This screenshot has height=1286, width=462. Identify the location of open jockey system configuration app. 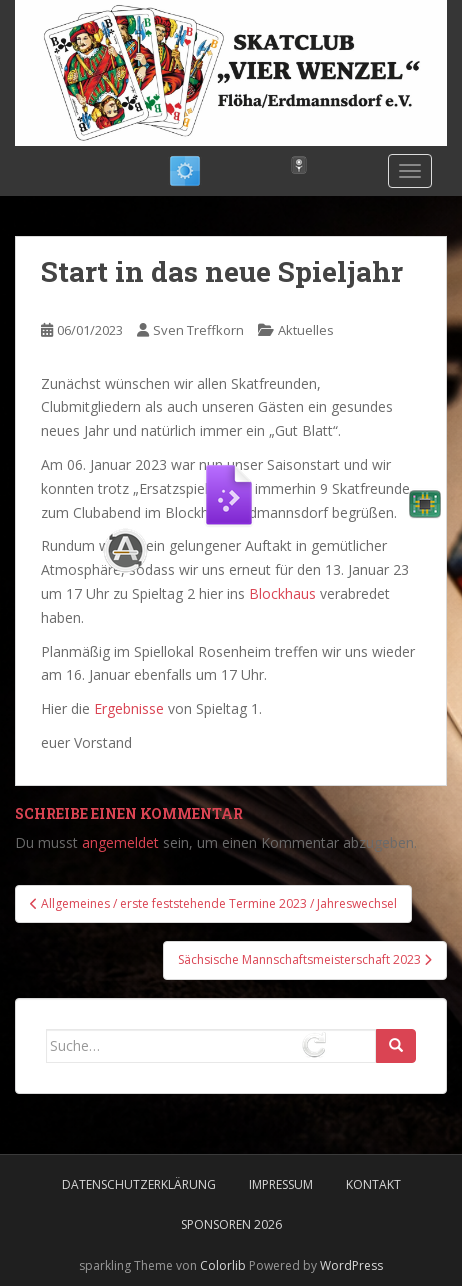
(425, 504).